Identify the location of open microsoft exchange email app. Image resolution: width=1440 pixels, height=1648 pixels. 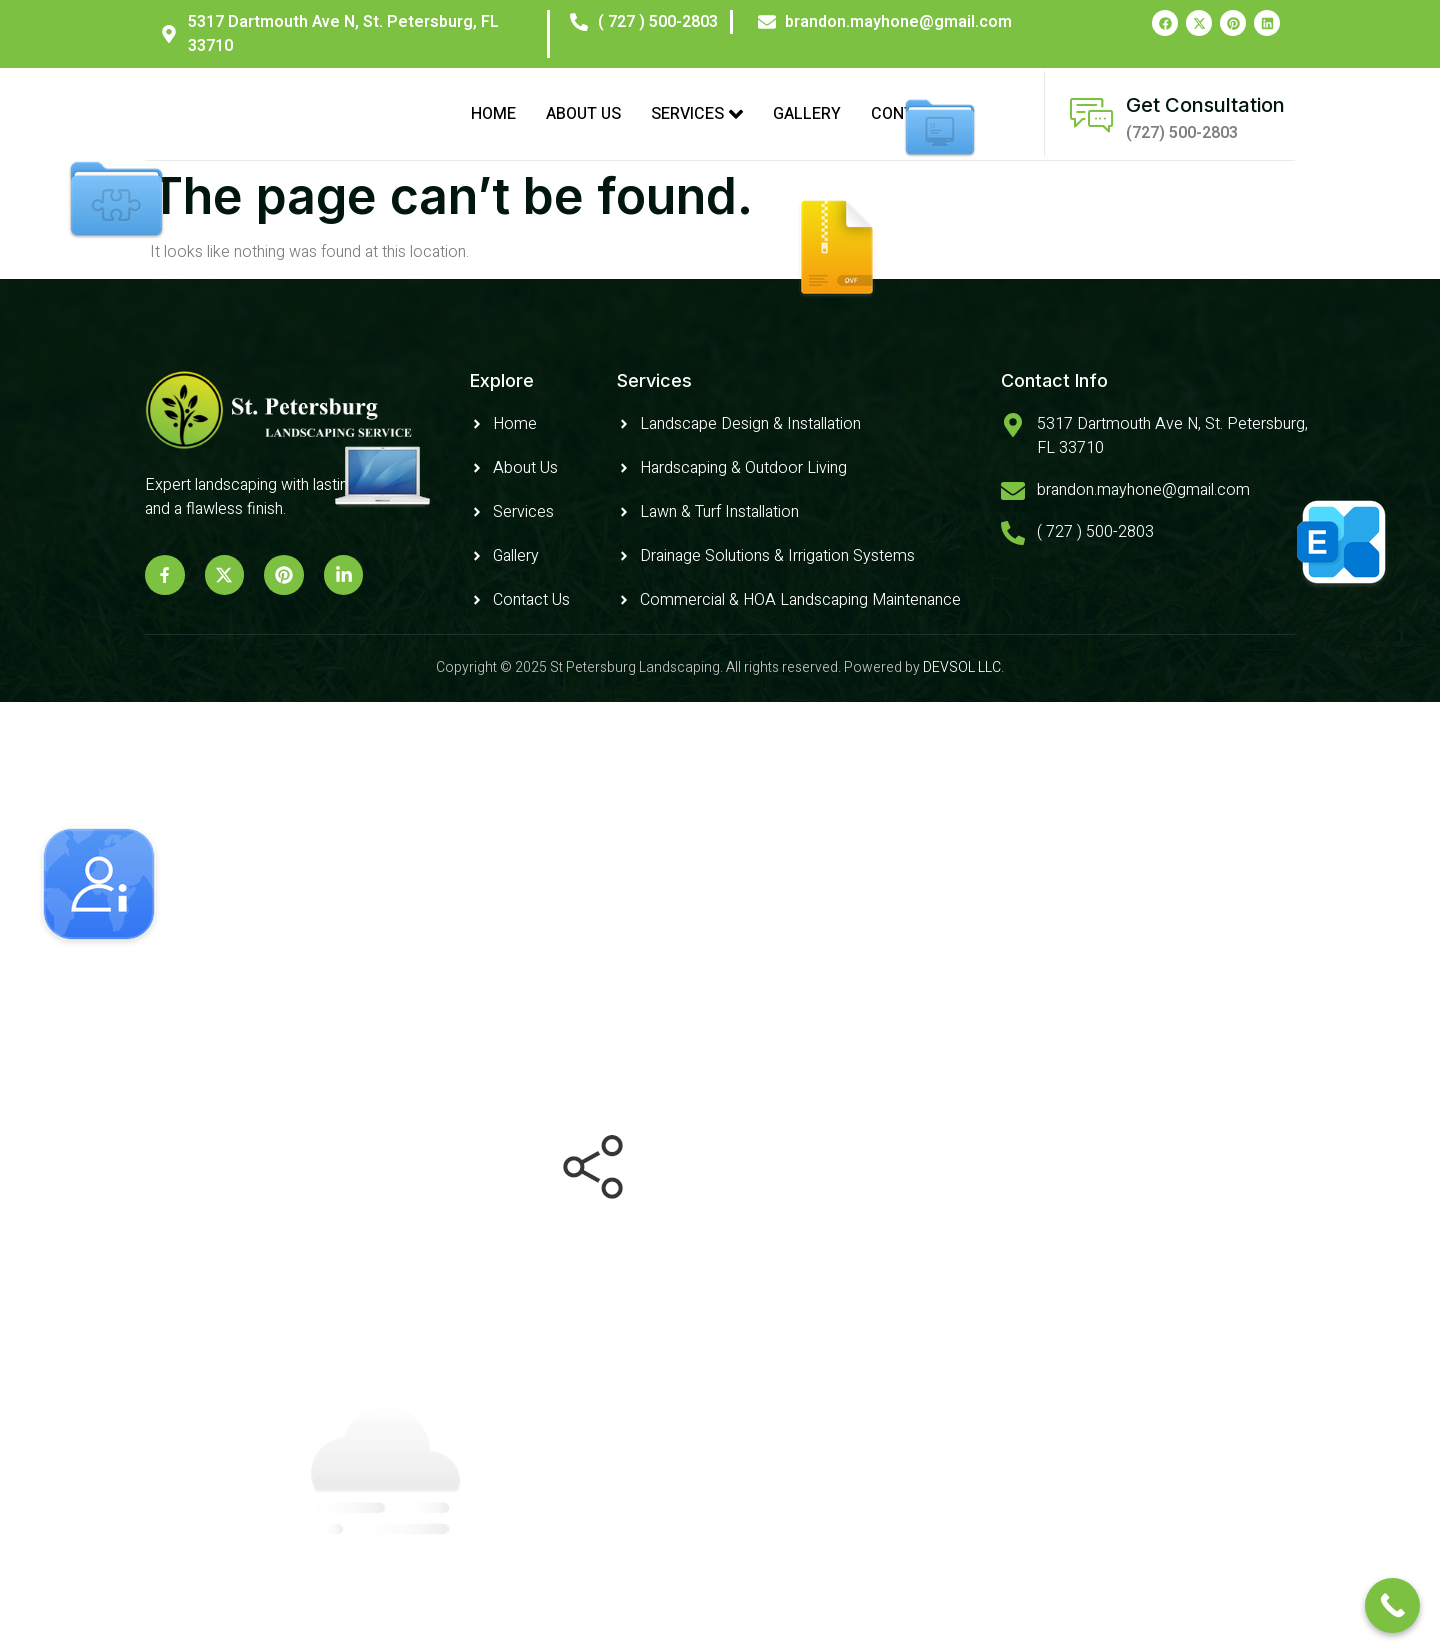
(1344, 542).